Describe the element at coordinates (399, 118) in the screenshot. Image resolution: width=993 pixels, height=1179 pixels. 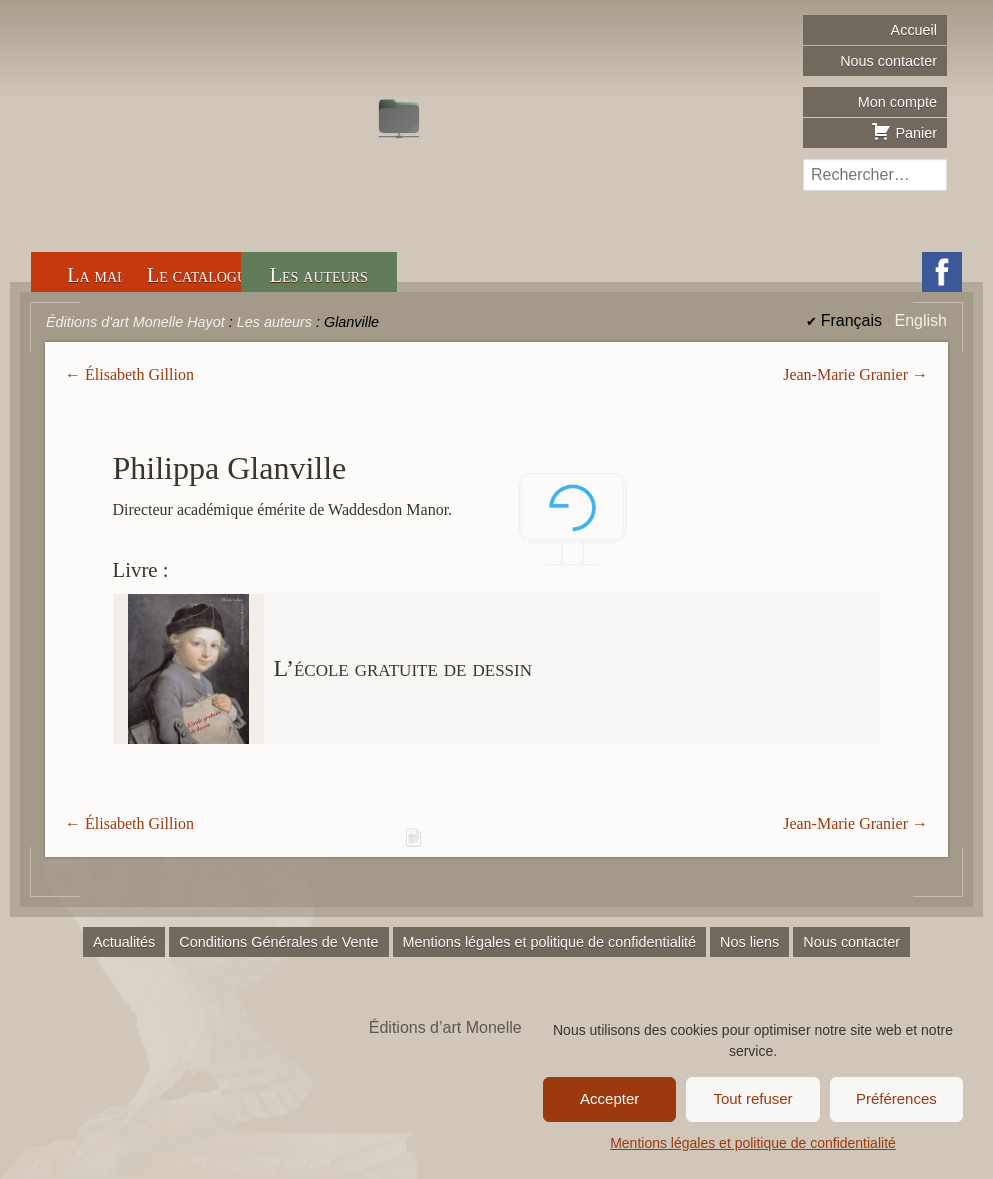
I see `access a remote or network folder` at that location.